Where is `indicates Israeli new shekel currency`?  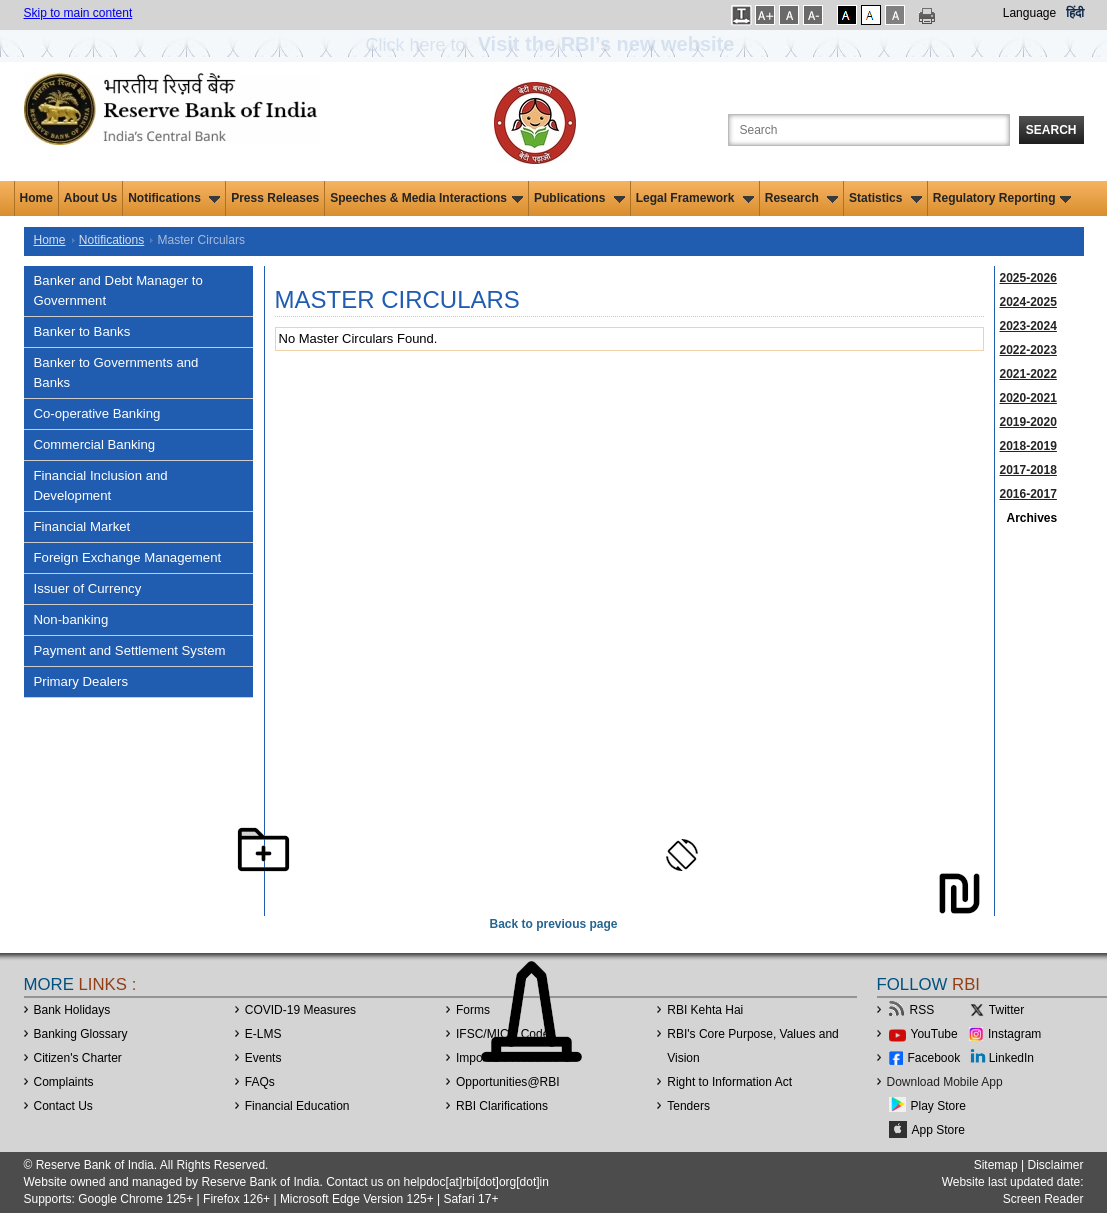 indicates Israeli new shekel currency is located at coordinates (959, 893).